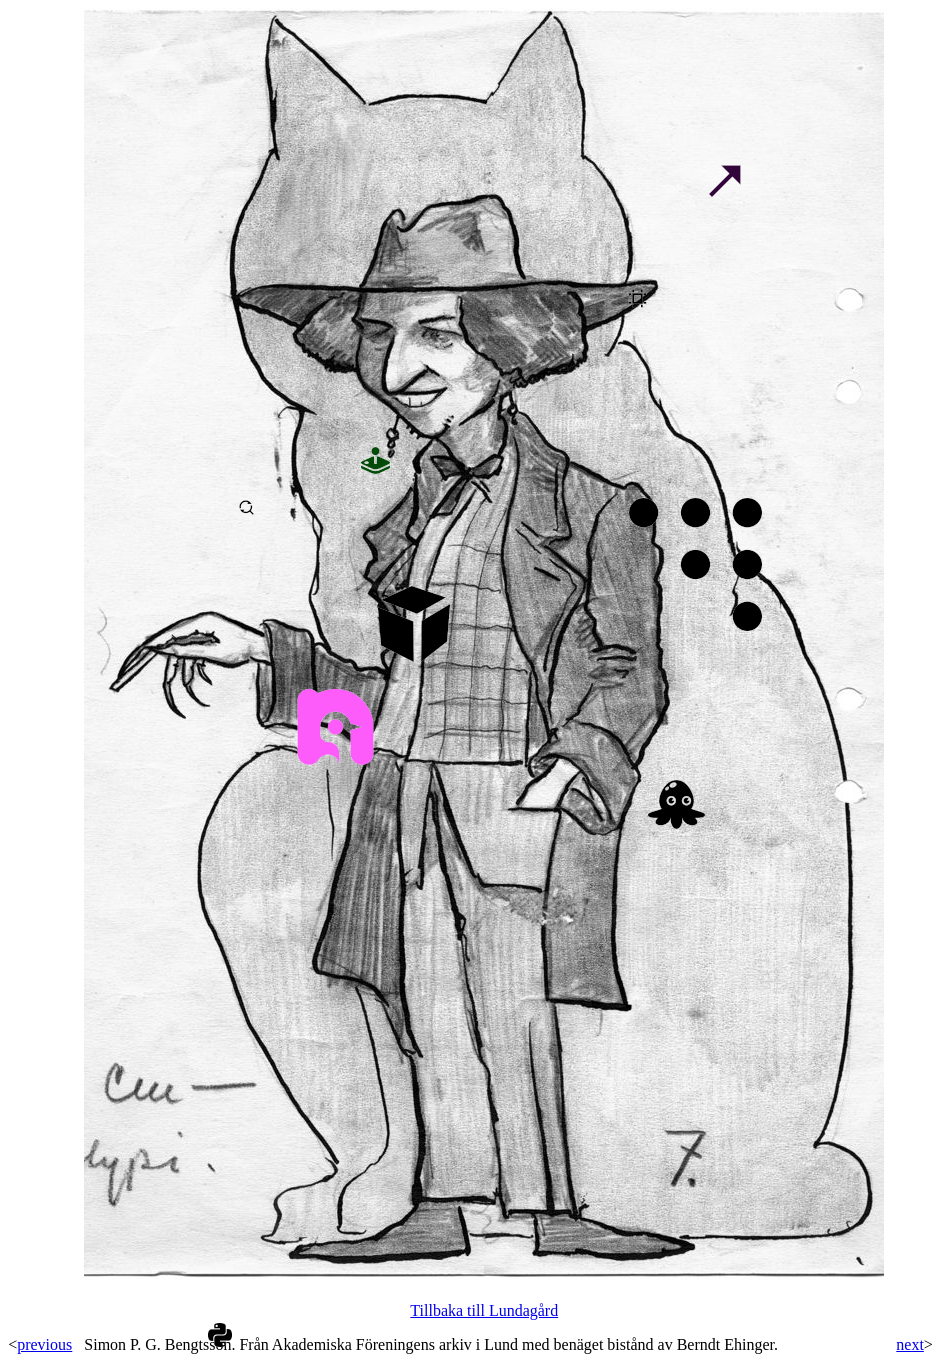 This screenshot has height=1362, width=941. What do you see at coordinates (725, 180) in the screenshot?
I see `open link in new tab or external window` at bounding box center [725, 180].